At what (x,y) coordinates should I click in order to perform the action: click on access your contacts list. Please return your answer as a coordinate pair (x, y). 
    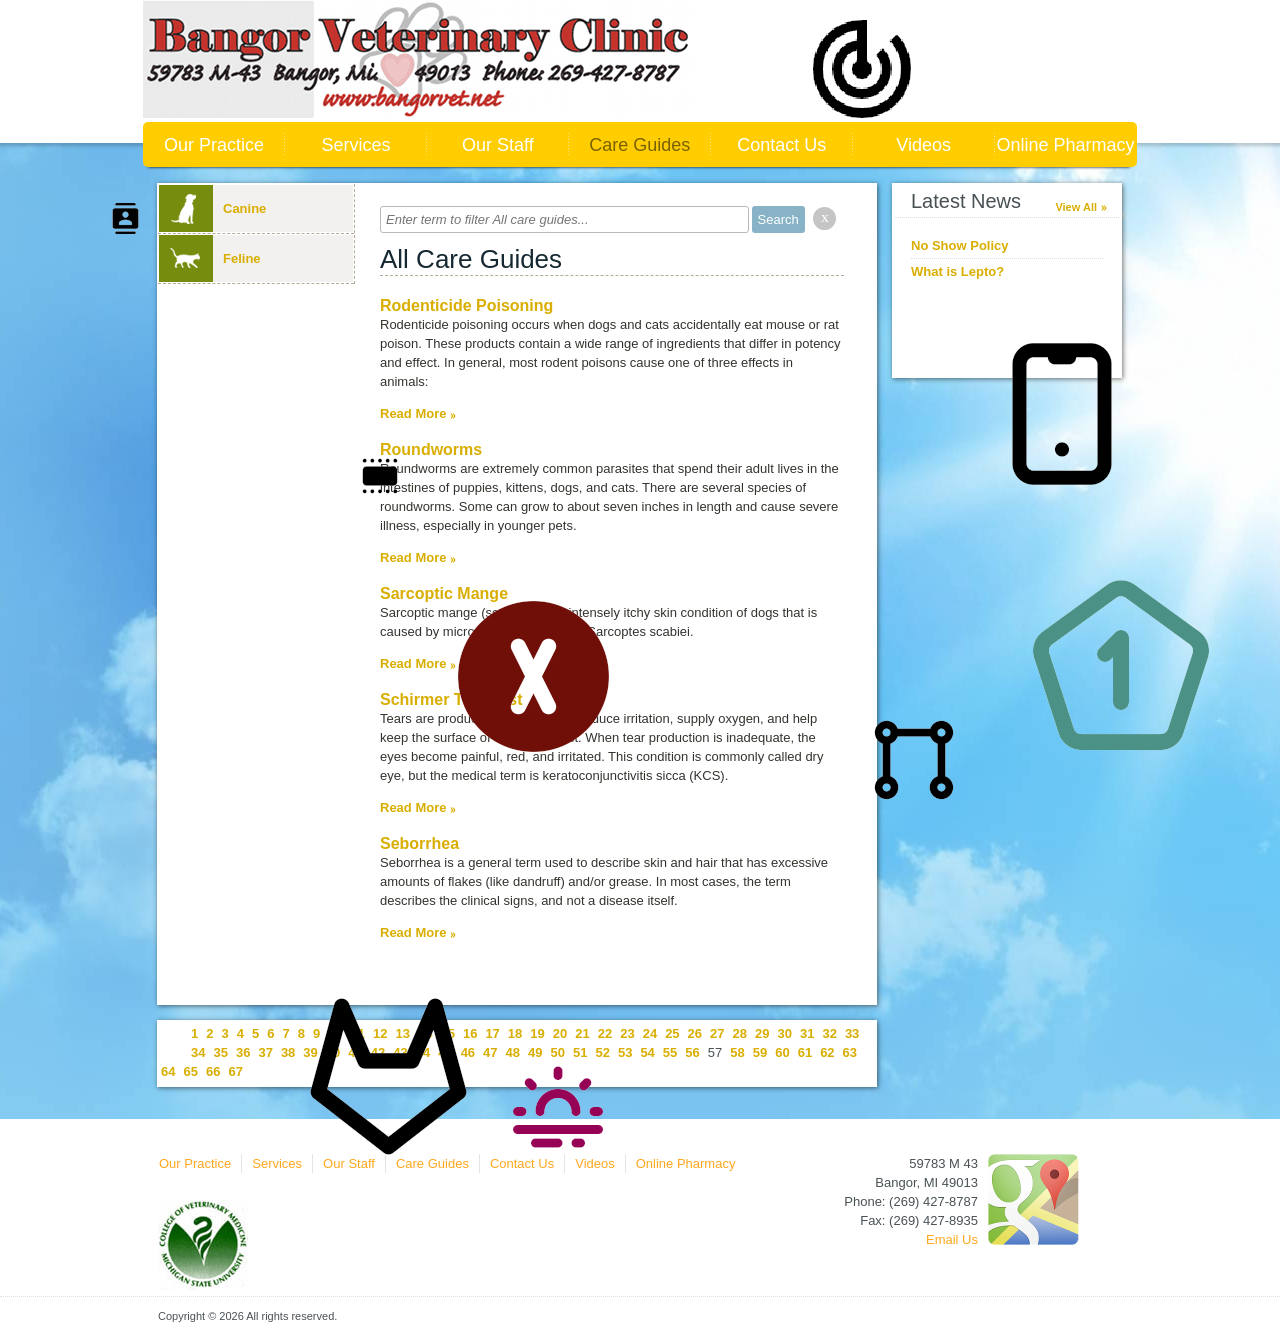
    Looking at the image, I should click on (125, 218).